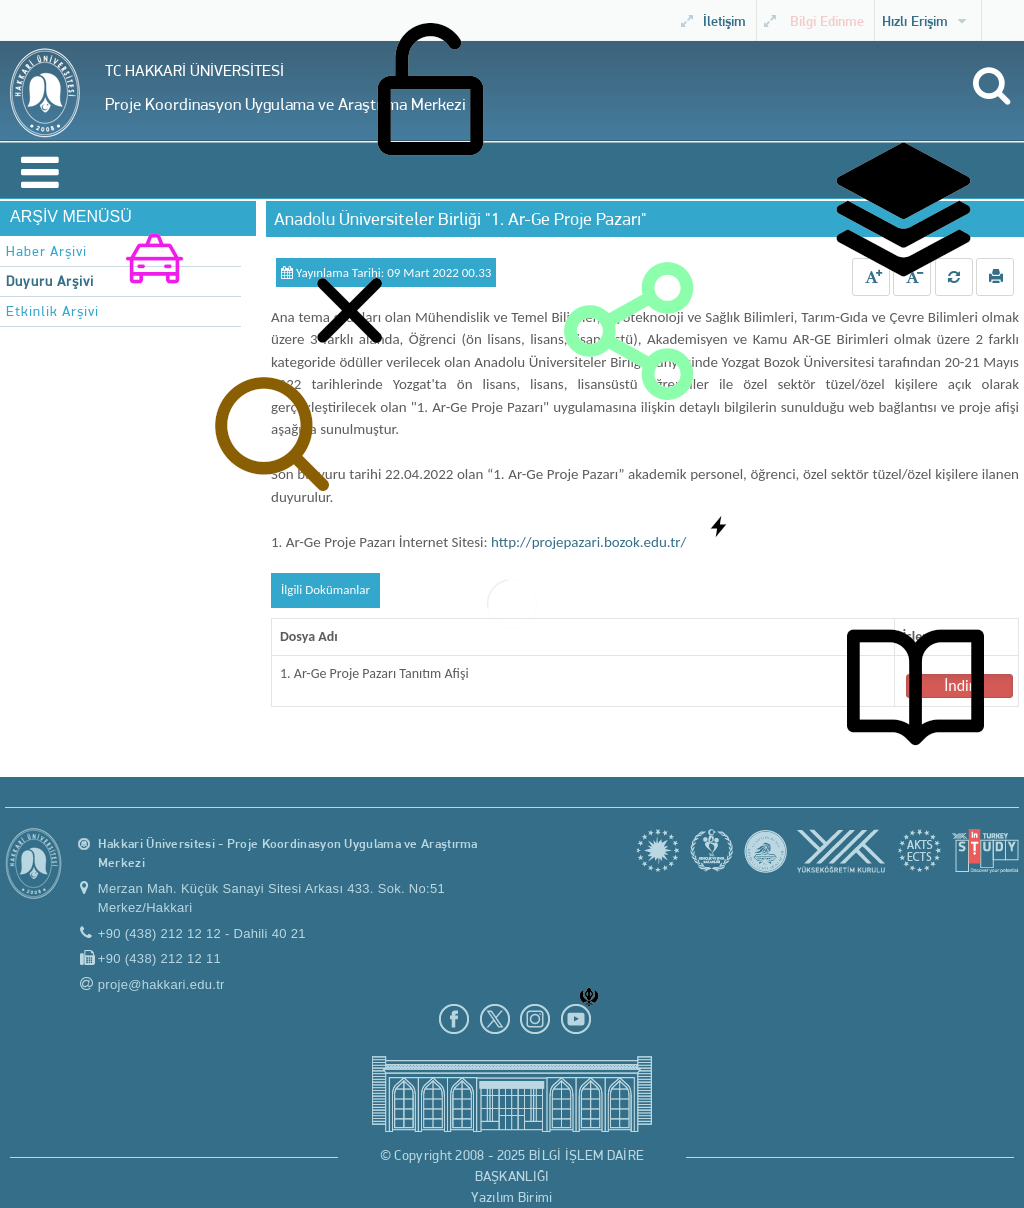  Describe the element at coordinates (430, 93) in the screenshot. I see `unlock or unsecure an item` at that location.